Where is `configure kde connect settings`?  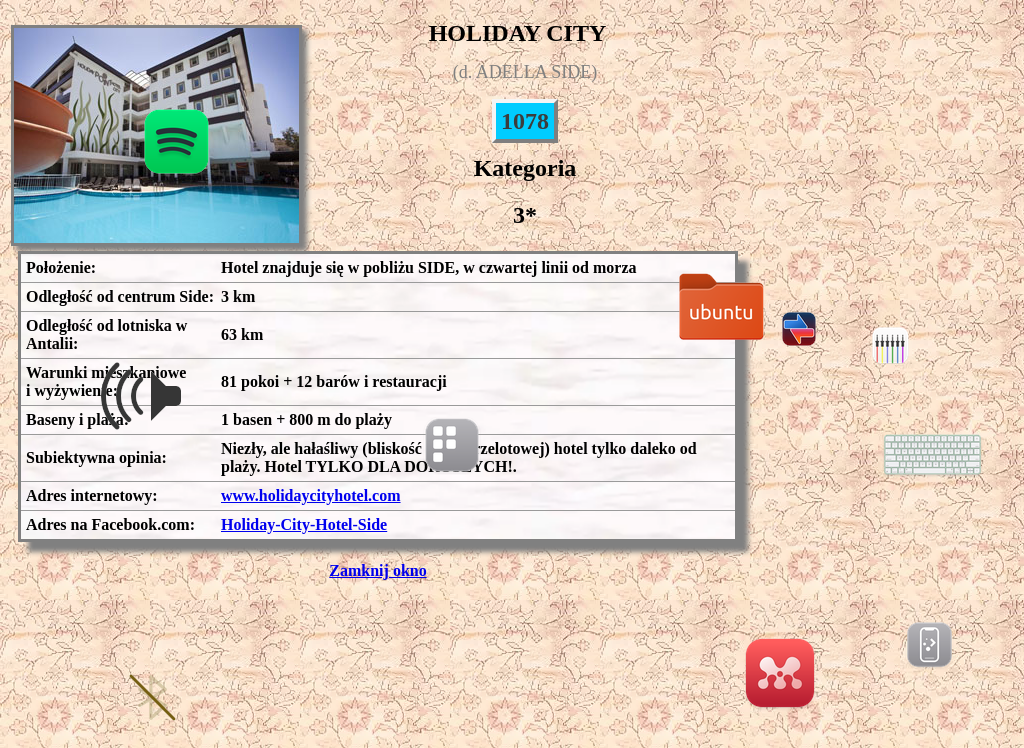
configure kde connect settings is located at coordinates (929, 645).